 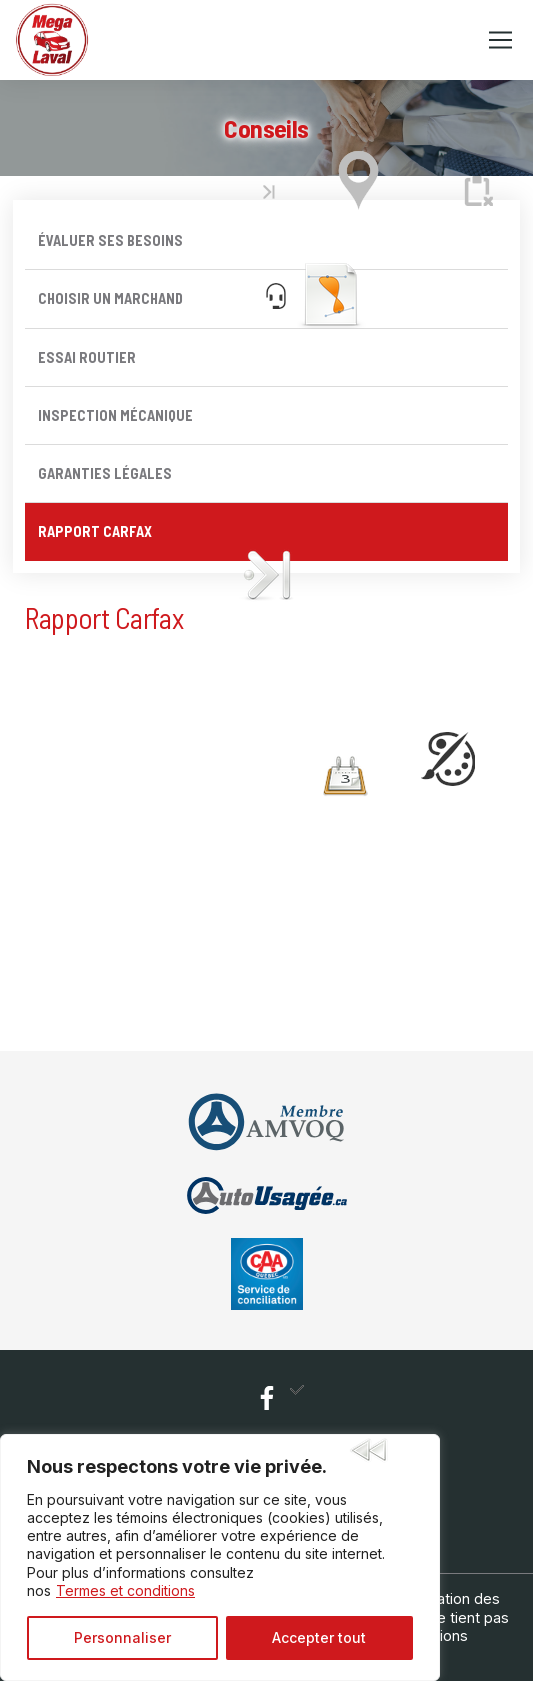 I want to click on seek forward in media (right-to-left interface), so click(x=368, y=1450).